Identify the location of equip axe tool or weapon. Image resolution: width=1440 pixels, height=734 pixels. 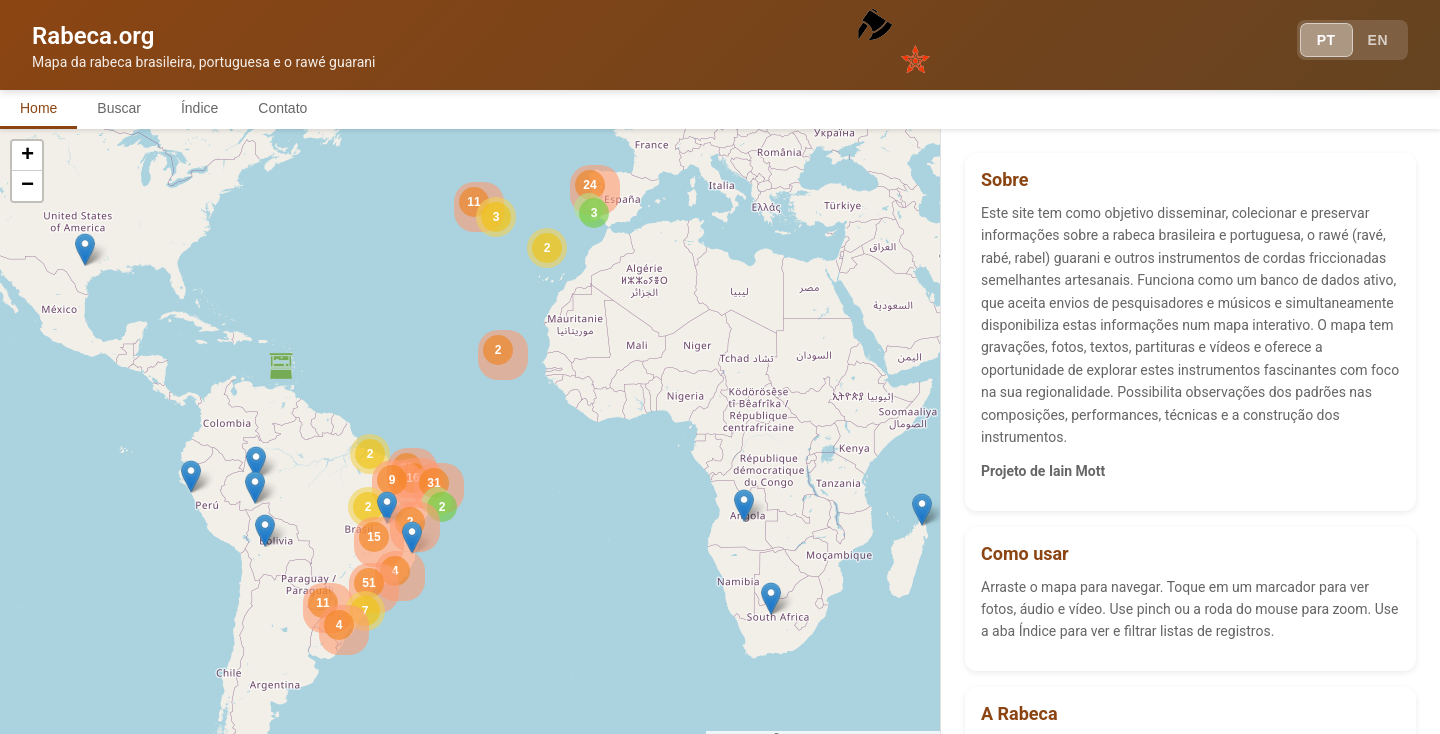
(875, 25).